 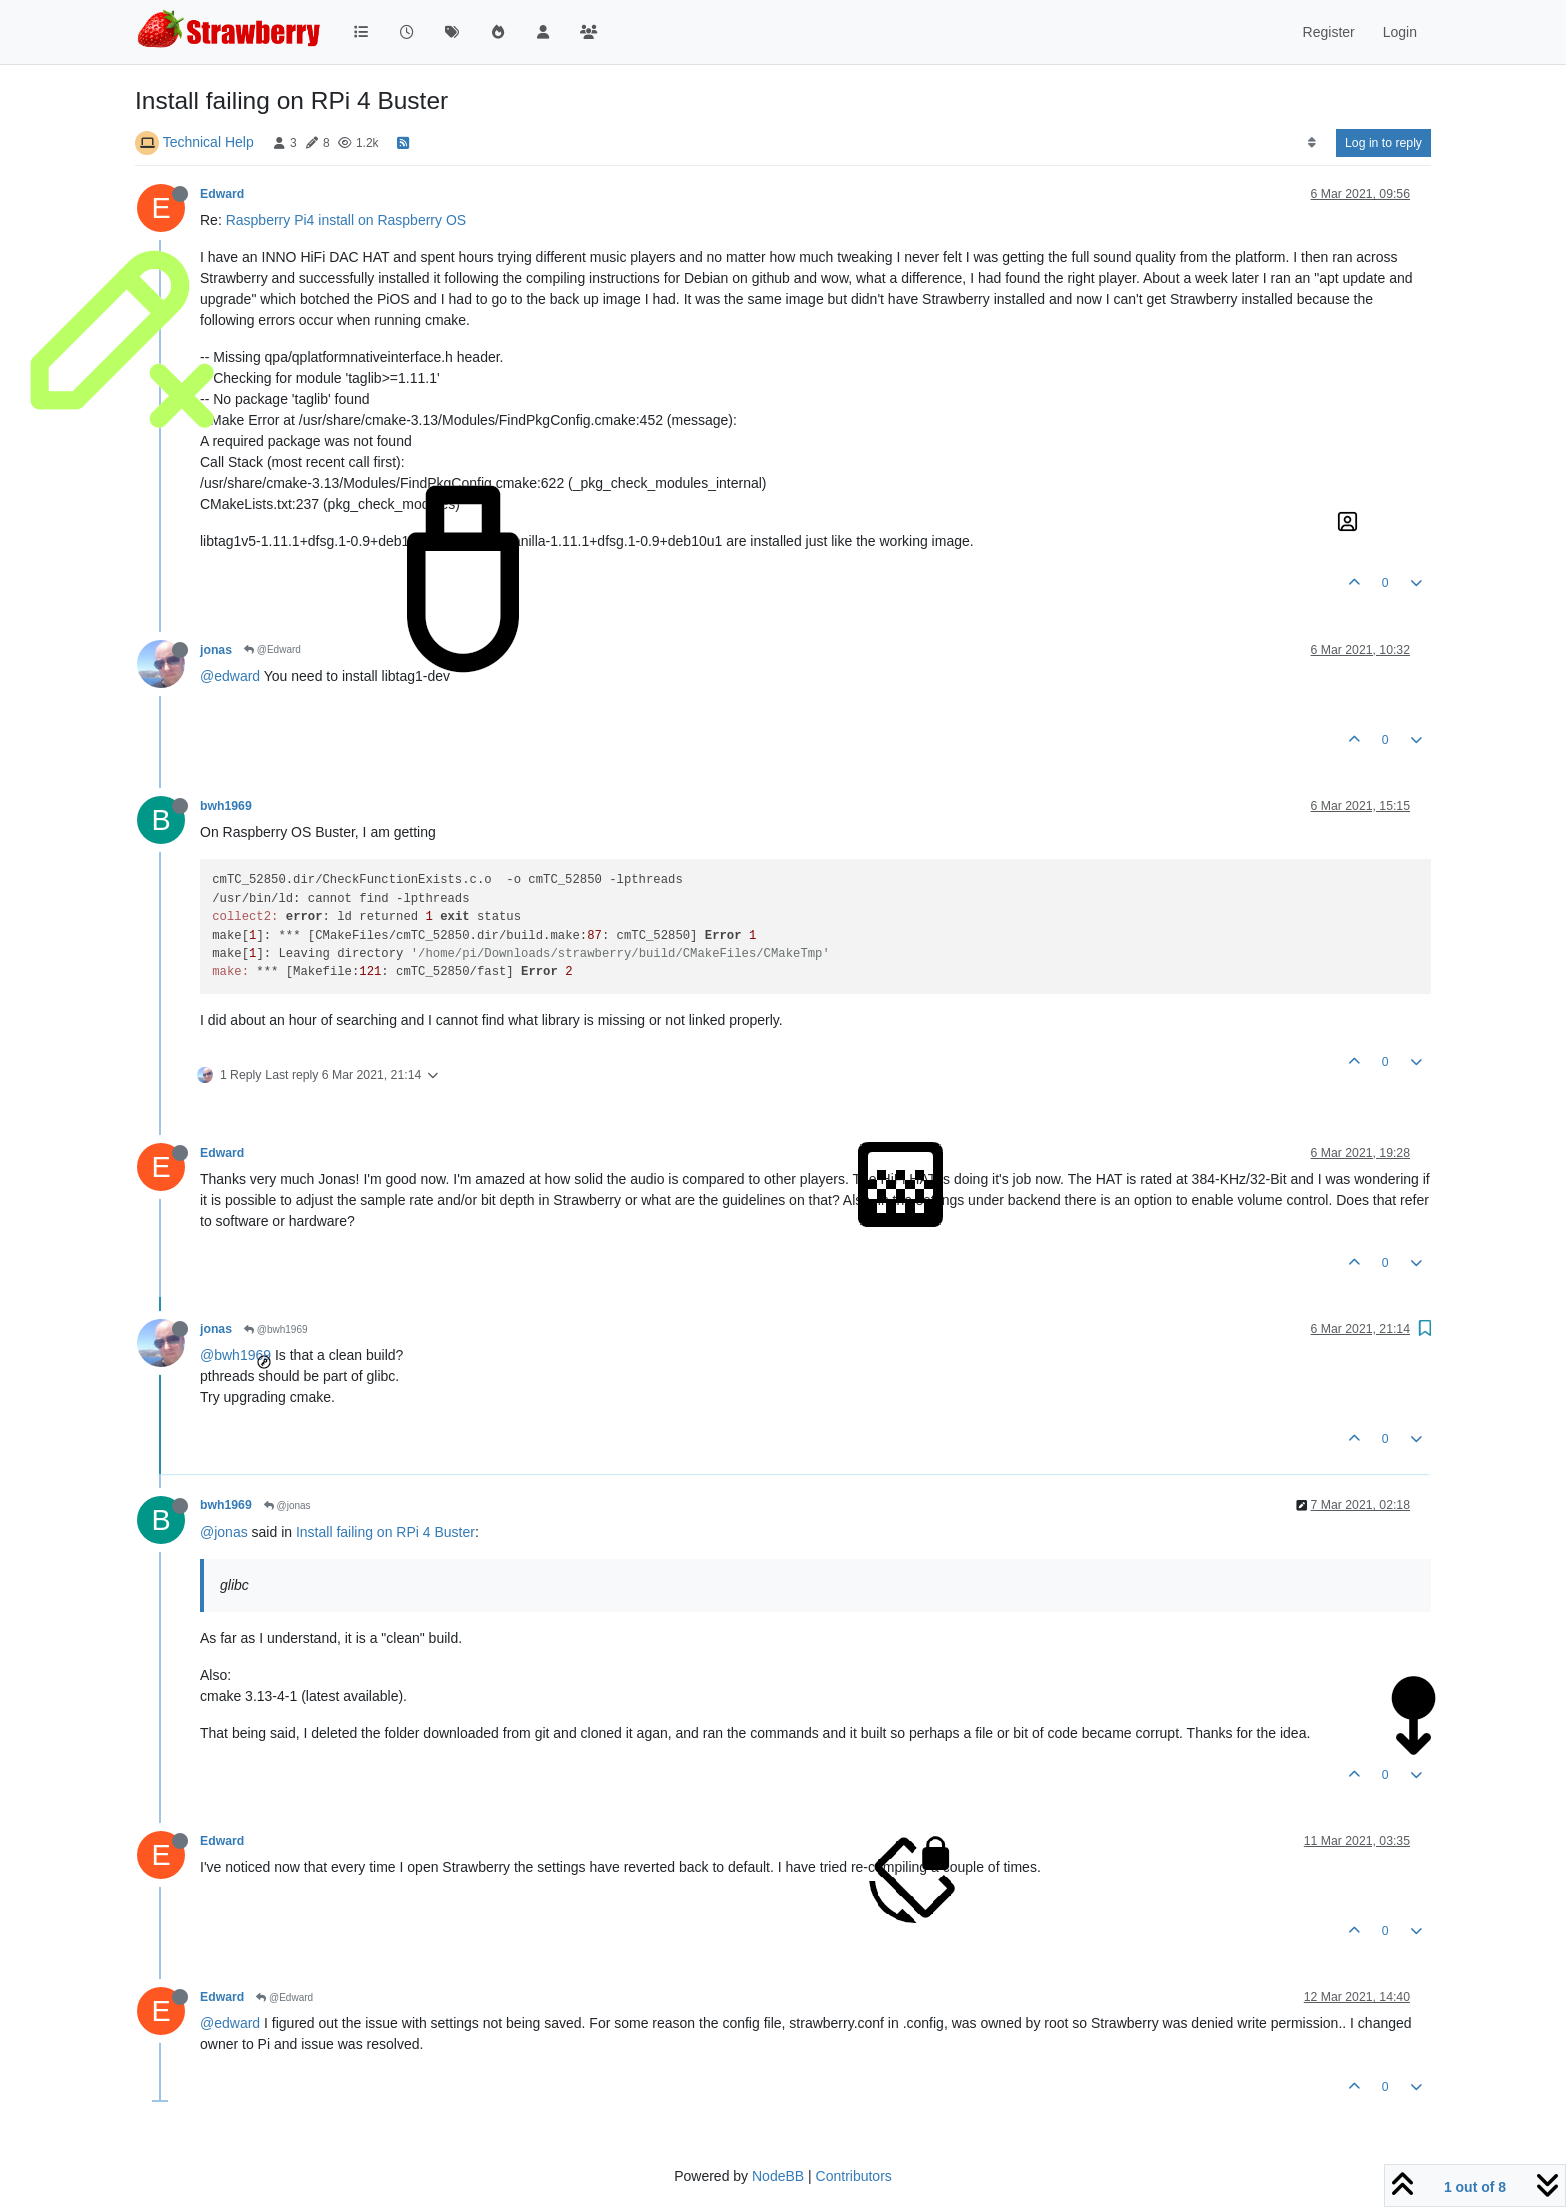 I want to click on swipe down to refresh or load content, so click(x=1413, y=1715).